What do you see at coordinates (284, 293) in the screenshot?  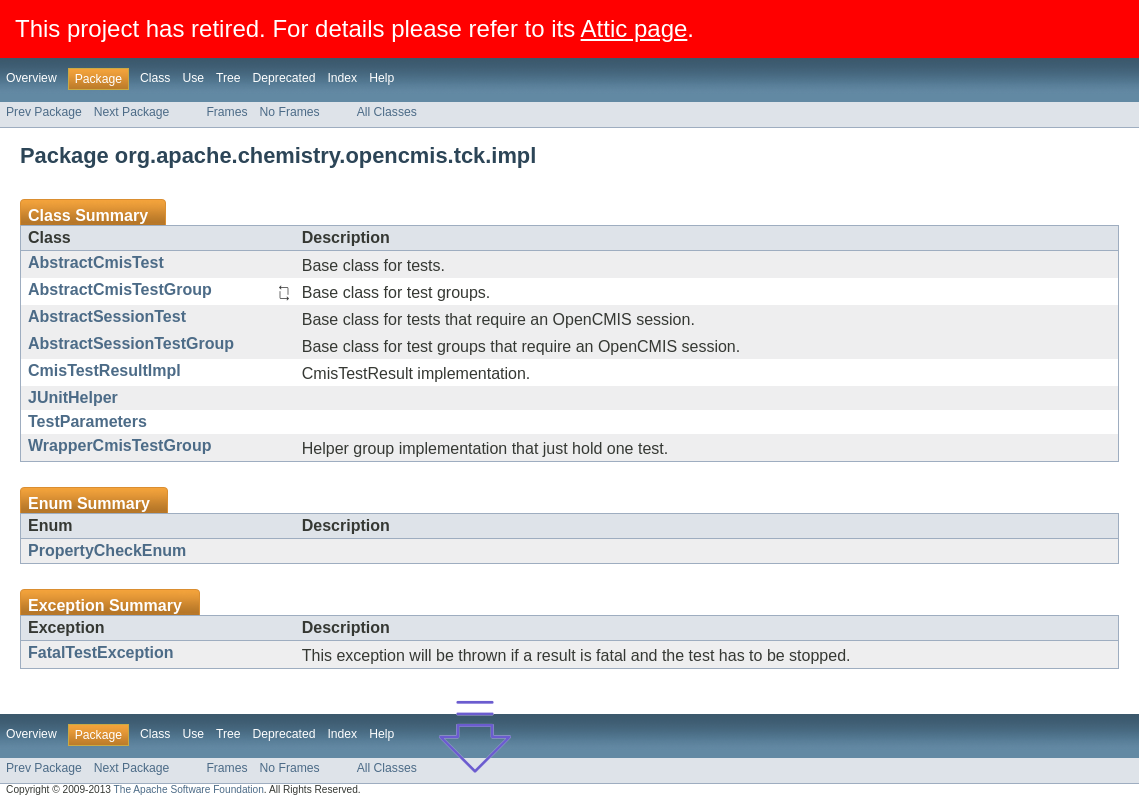 I see `rotate device orientation` at bounding box center [284, 293].